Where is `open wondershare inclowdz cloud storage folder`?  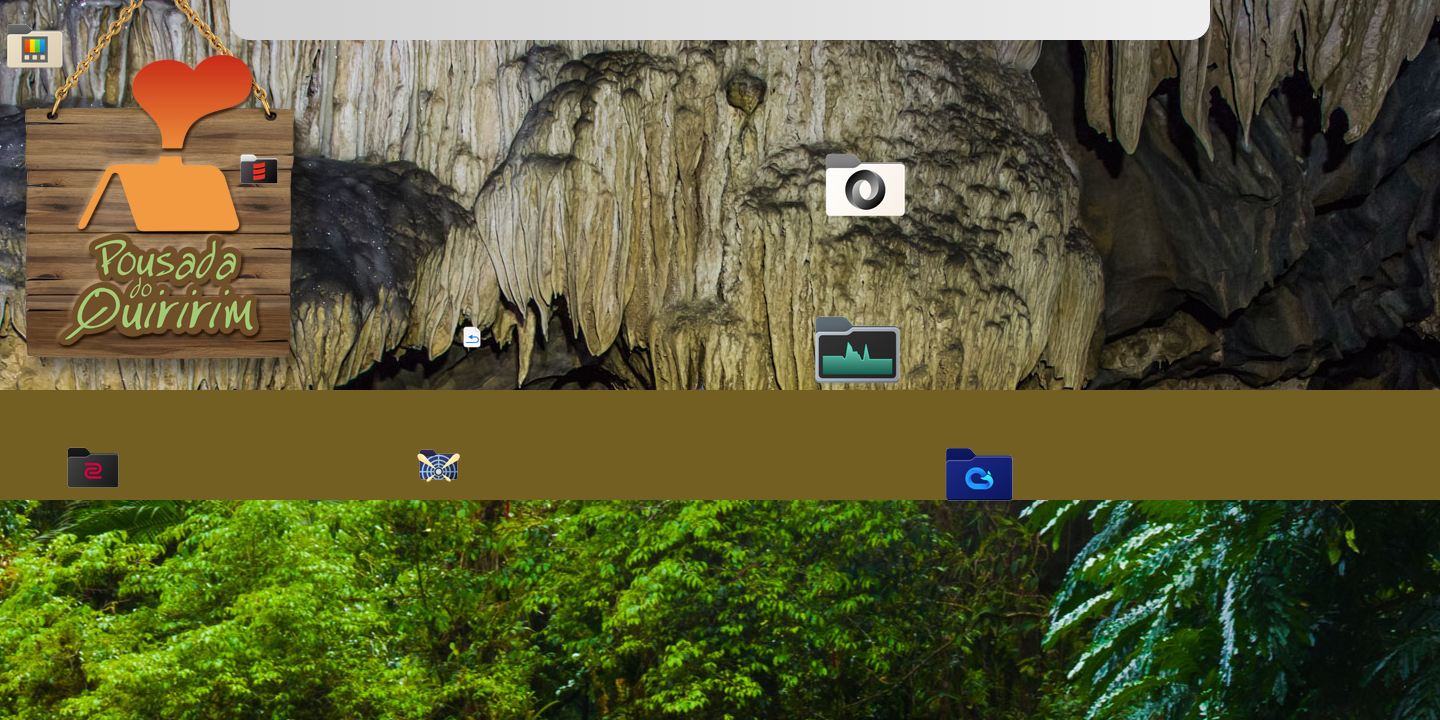 open wondershare inclowdz cloud storage folder is located at coordinates (979, 476).